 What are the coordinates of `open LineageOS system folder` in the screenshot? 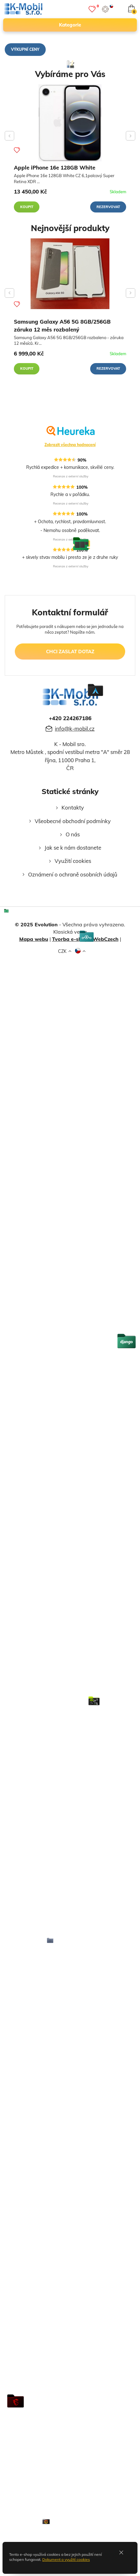 It's located at (86, 936).